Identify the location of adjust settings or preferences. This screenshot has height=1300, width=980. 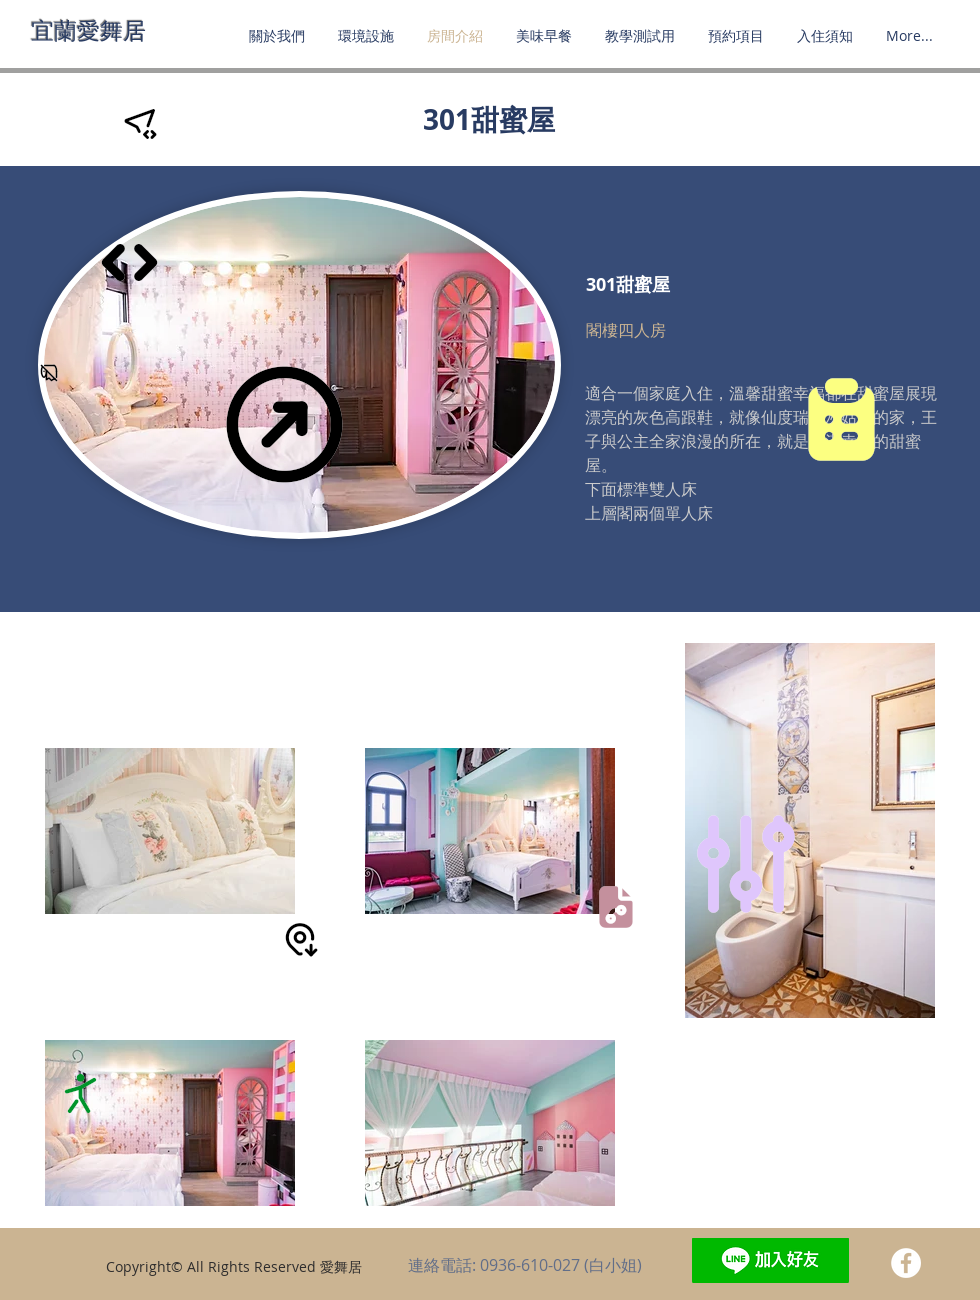
(746, 864).